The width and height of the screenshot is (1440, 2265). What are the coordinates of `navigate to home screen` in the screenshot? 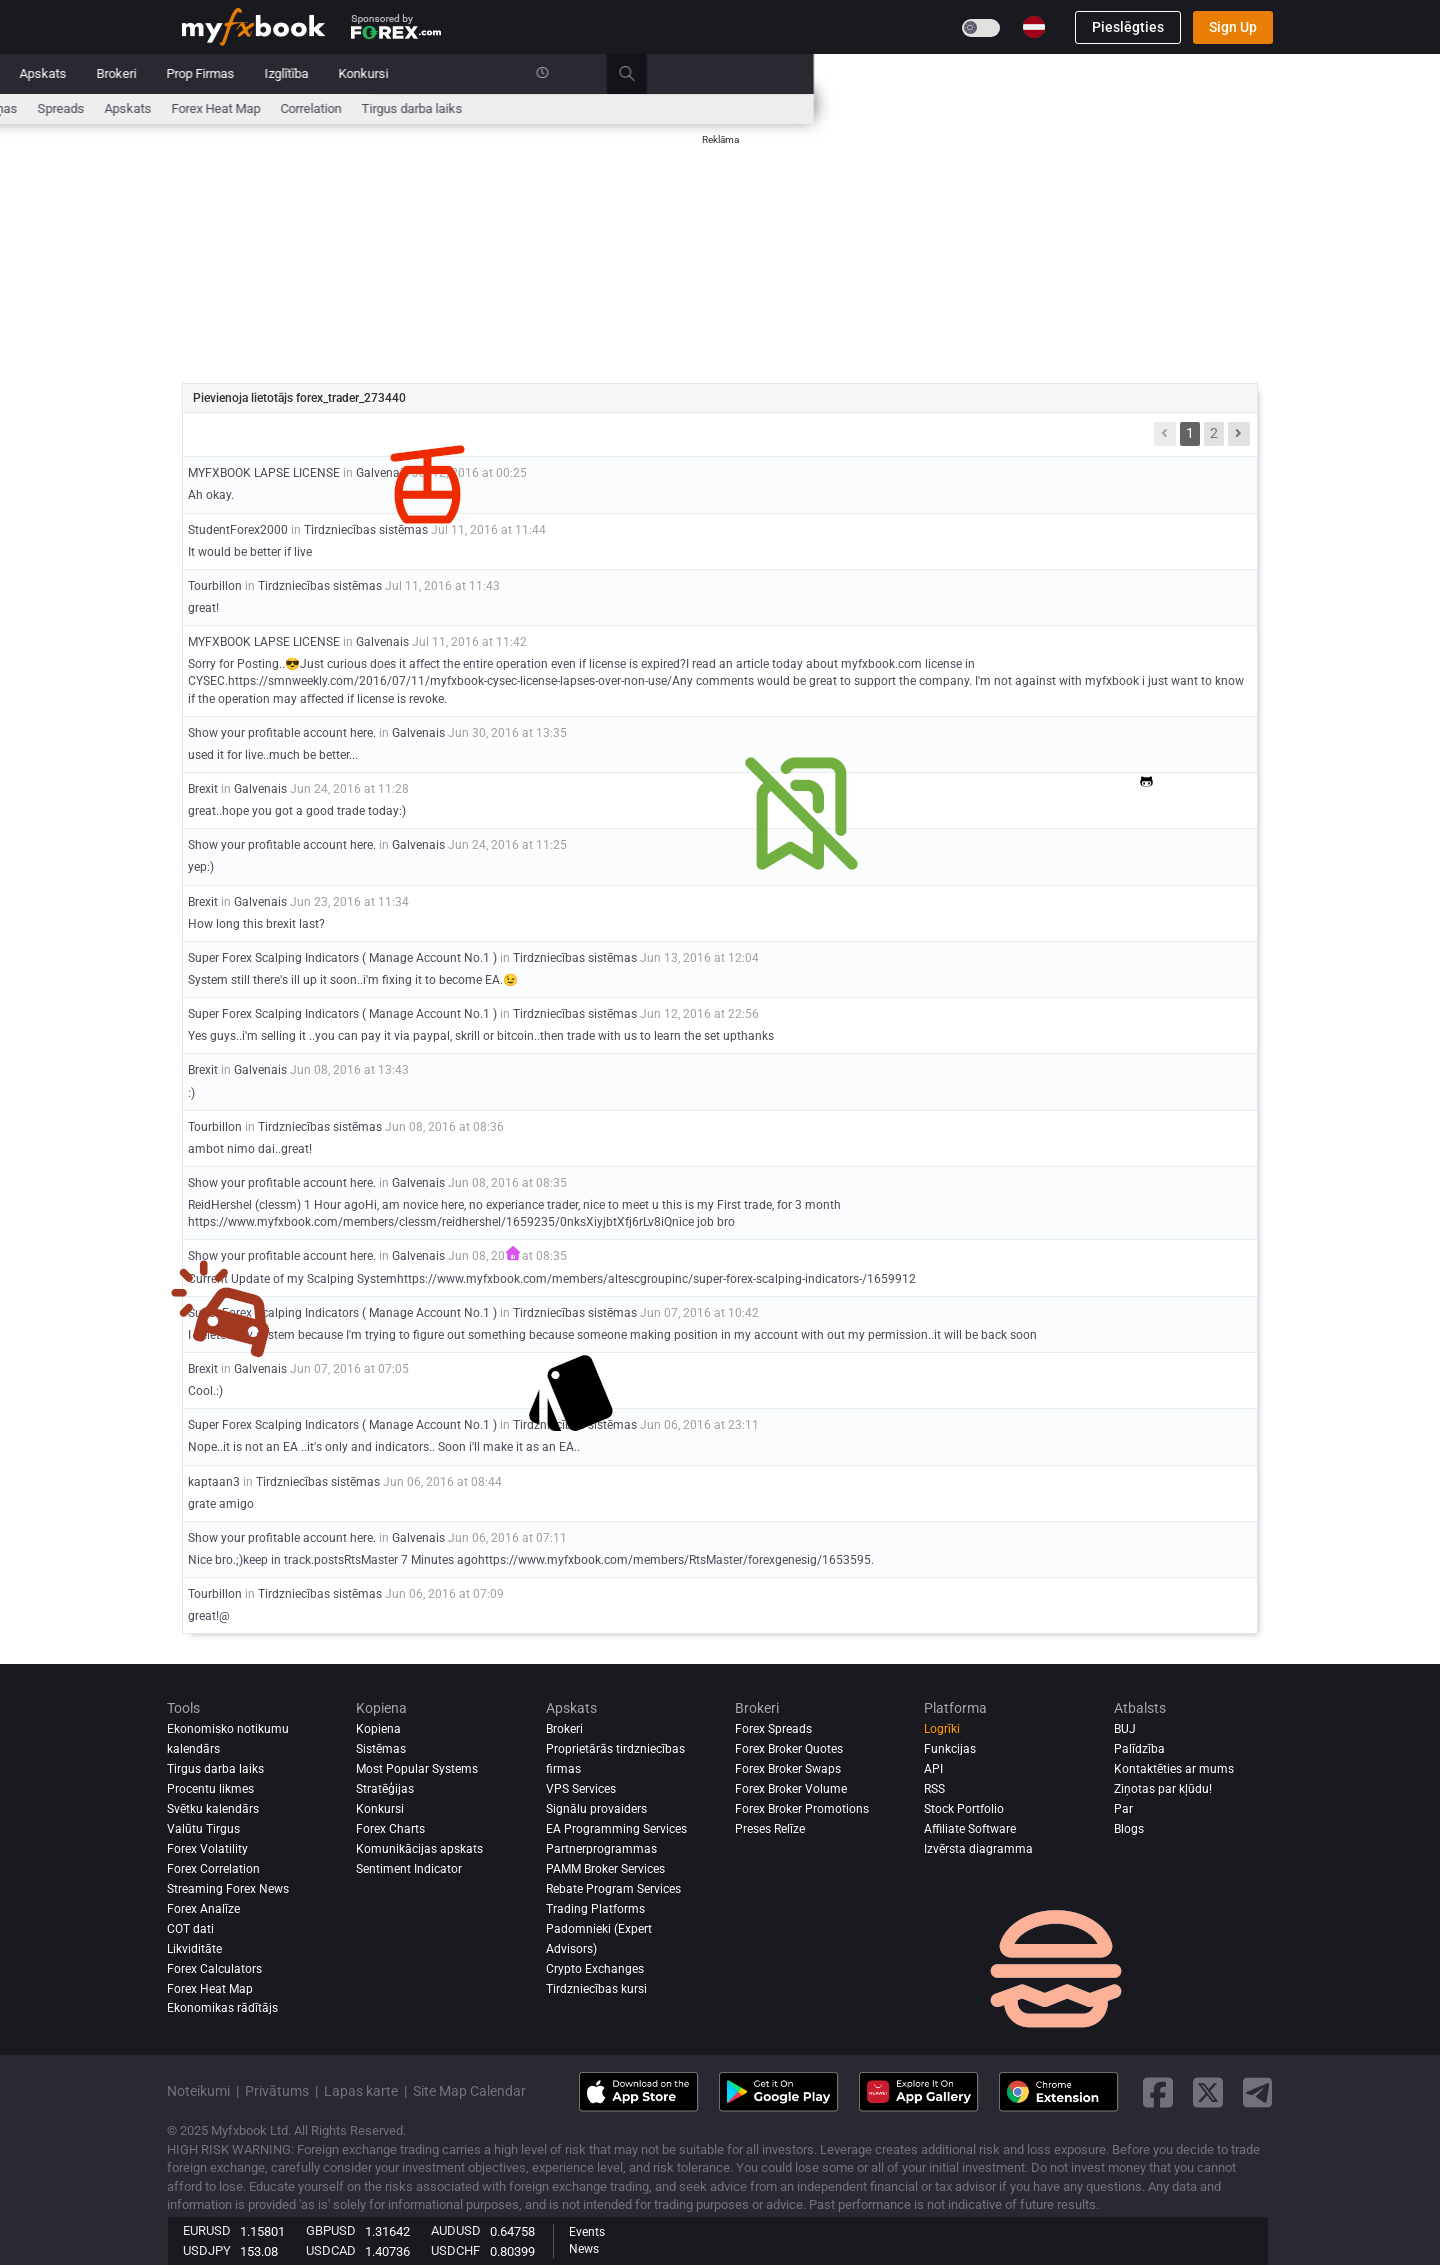 It's located at (513, 1253).